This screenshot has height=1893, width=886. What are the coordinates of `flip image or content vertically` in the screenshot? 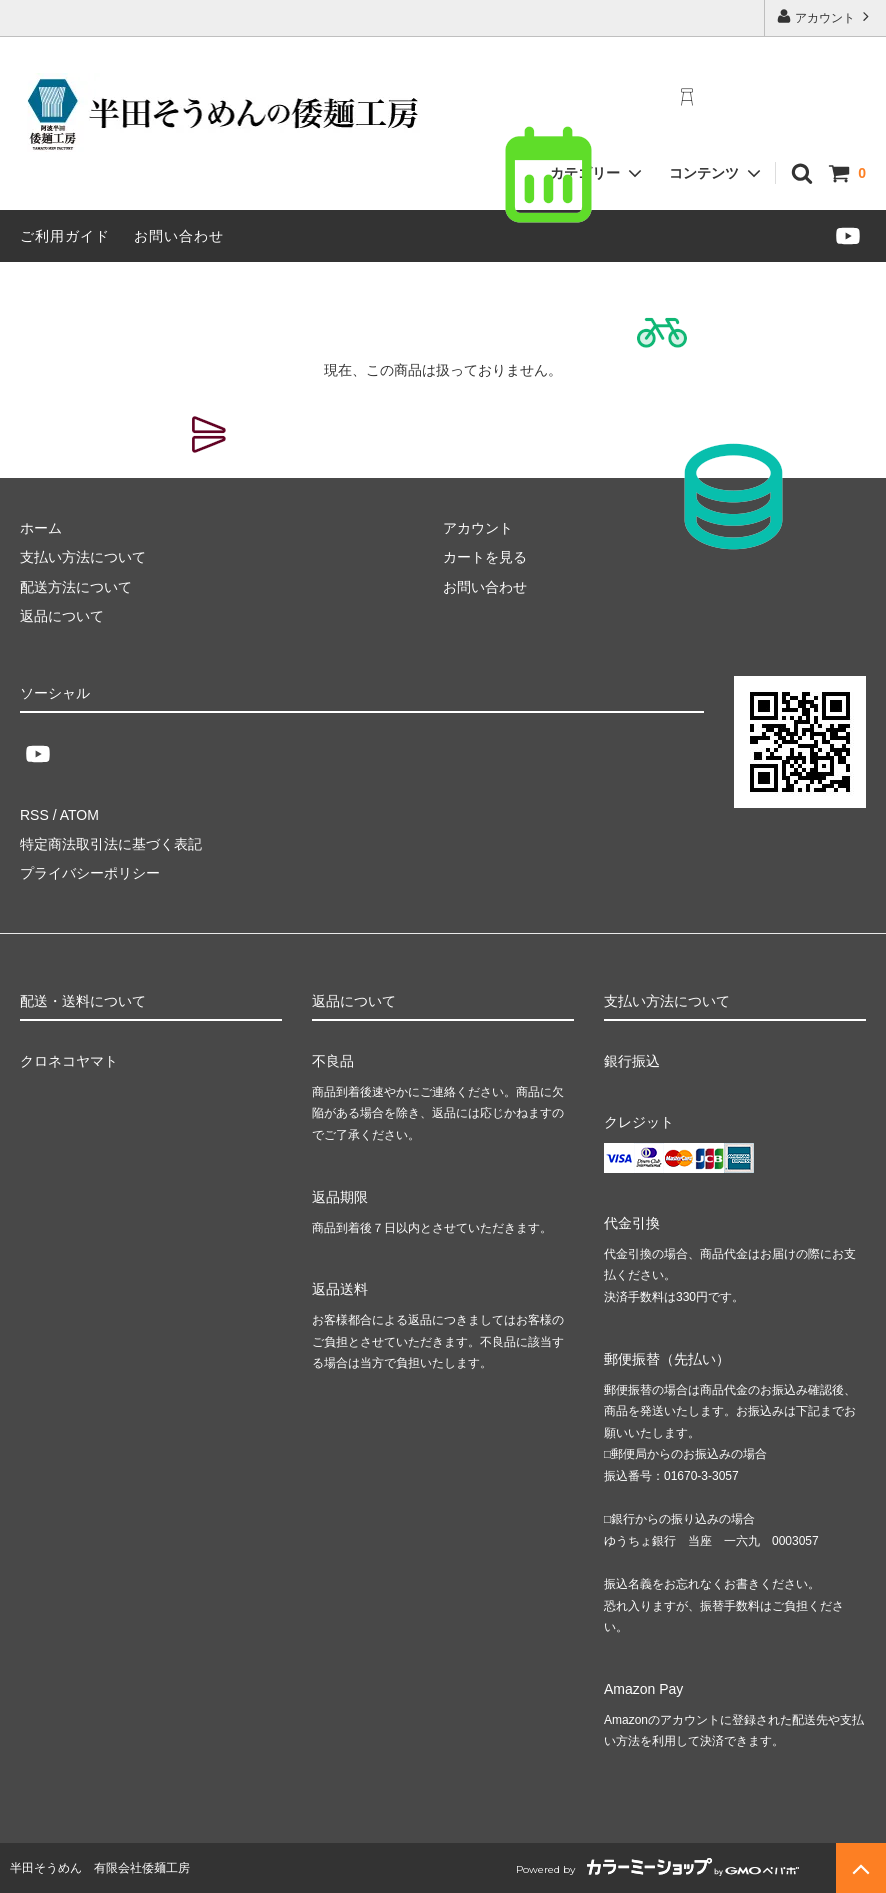 It's located at (207, 434).